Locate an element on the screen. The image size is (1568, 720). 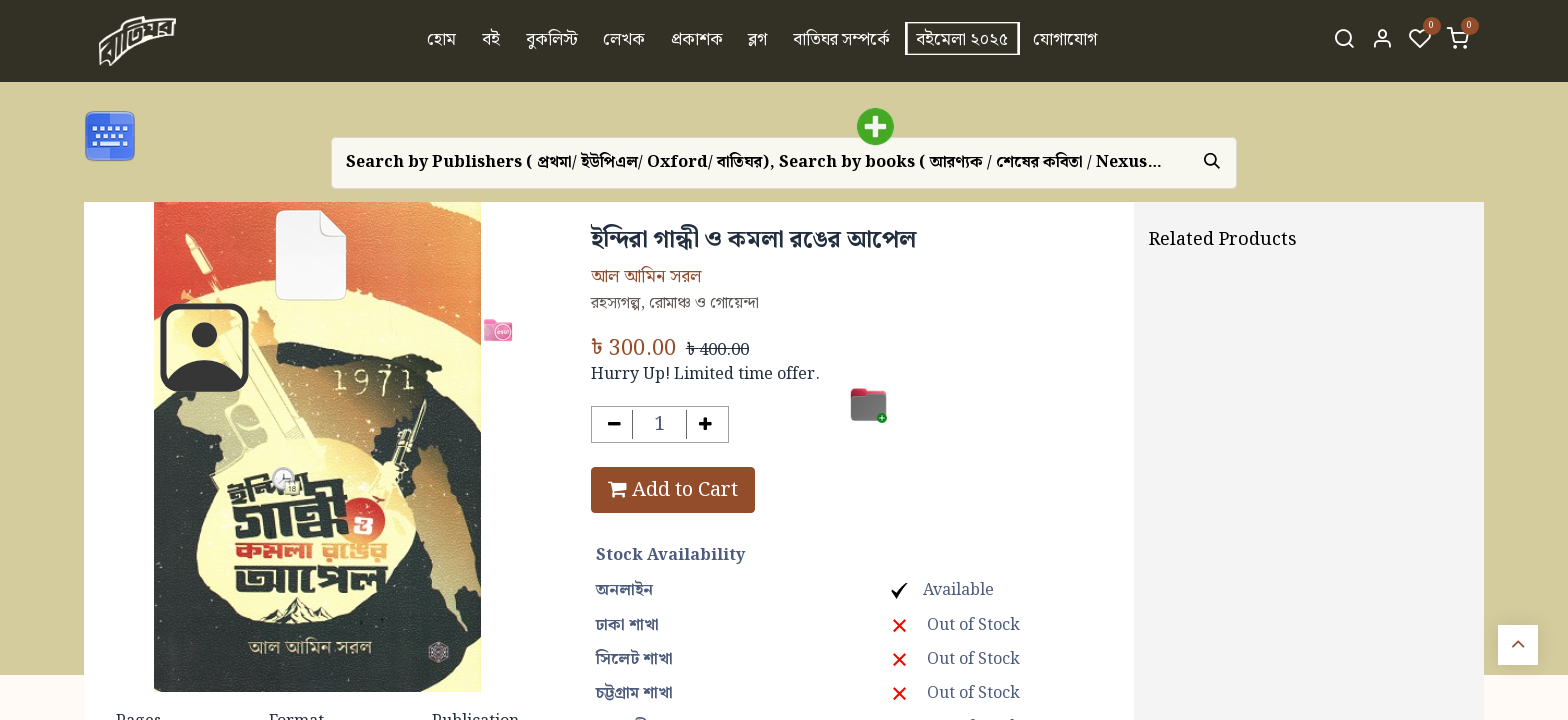
set date and time for an automation action is located at coordinates (286, 481).